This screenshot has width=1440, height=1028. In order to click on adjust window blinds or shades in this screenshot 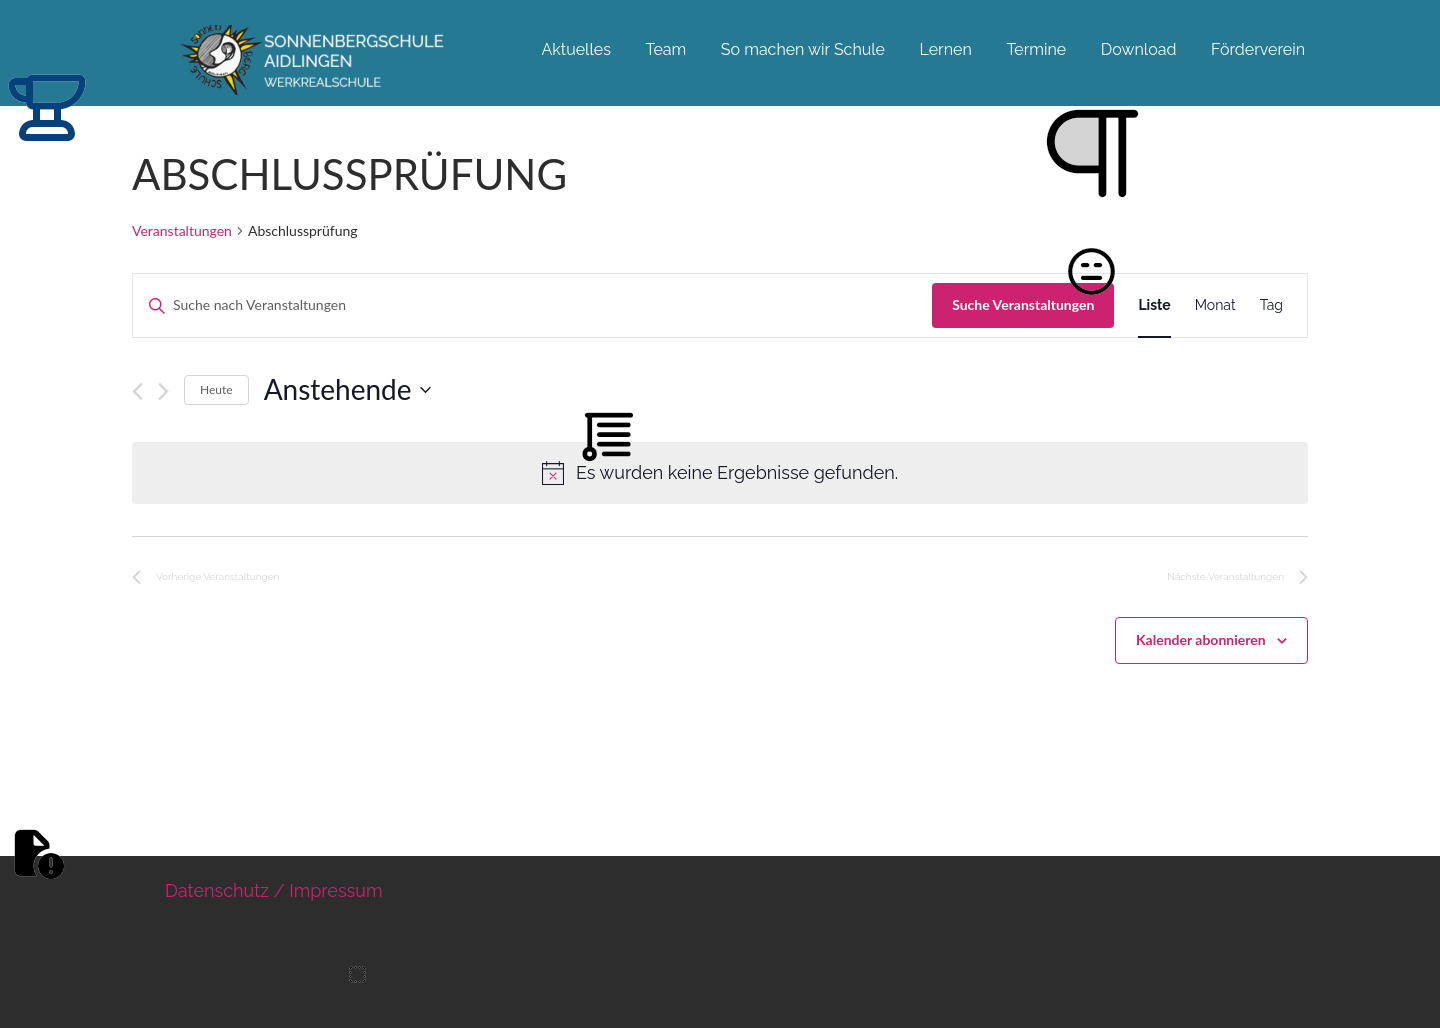, I will do `click(609, 437)`.